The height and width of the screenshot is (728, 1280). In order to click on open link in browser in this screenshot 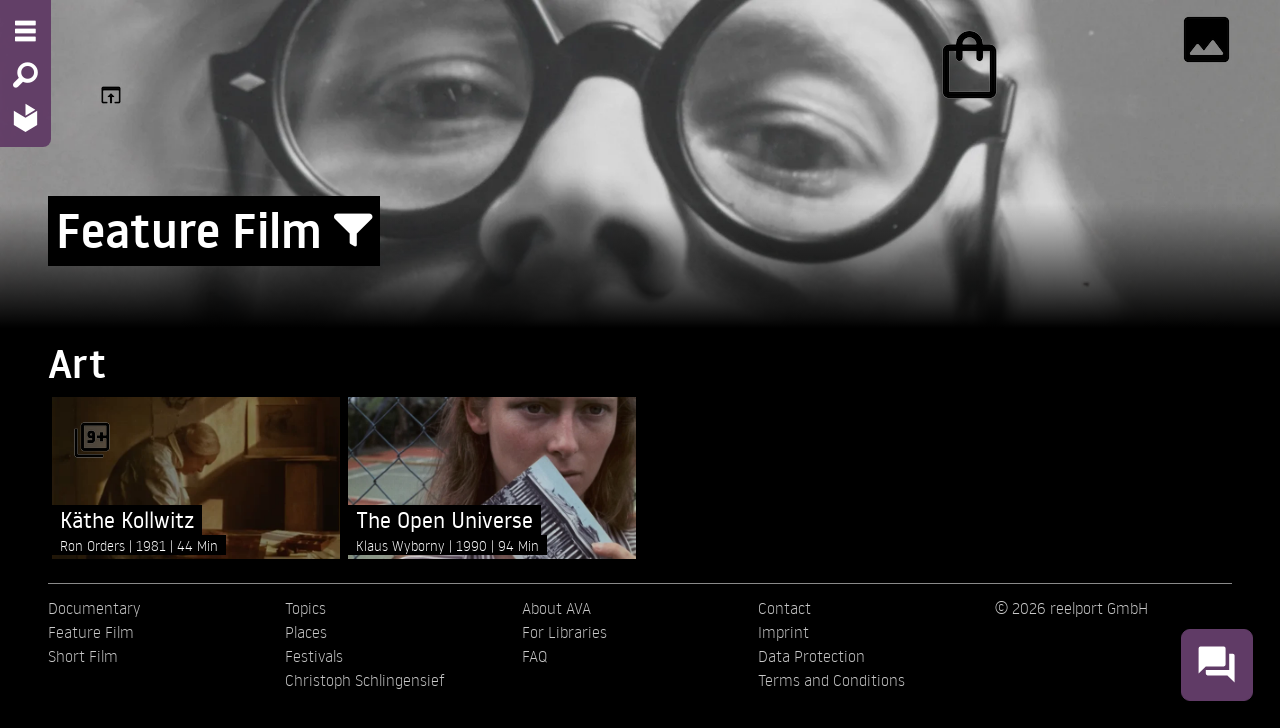, I will do `click(111, 95)`.